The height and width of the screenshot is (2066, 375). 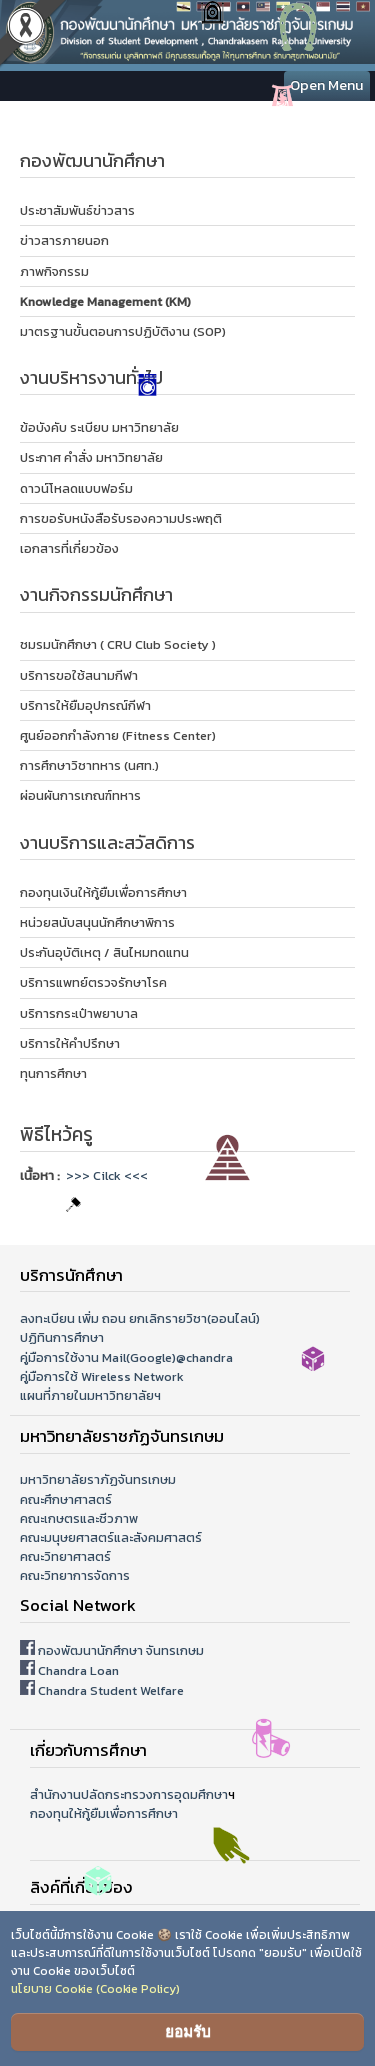 What do you see at coordinates (73, 1204) in the screenshot?
I see `access Thor or Norse mythology-themed content` at bounding box center [73, 1204].